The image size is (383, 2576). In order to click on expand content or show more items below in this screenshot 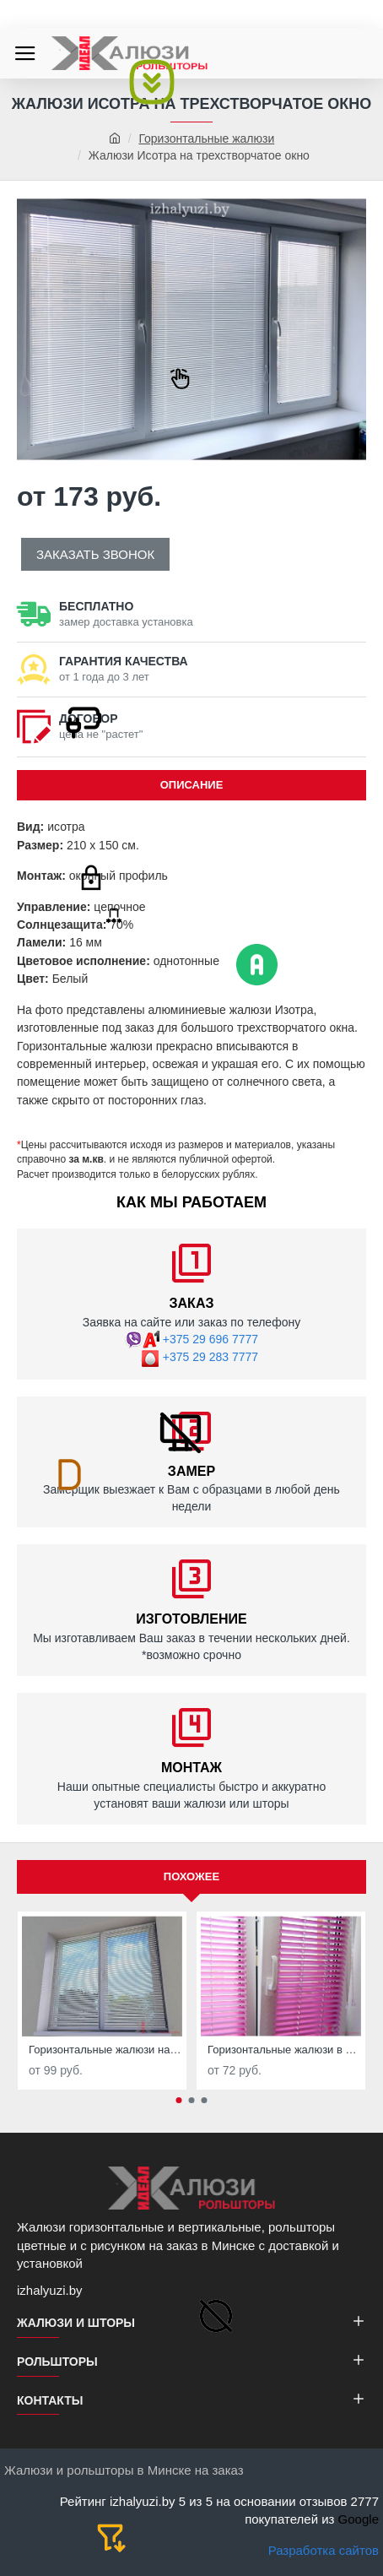, I will do `click(152, 82)`.